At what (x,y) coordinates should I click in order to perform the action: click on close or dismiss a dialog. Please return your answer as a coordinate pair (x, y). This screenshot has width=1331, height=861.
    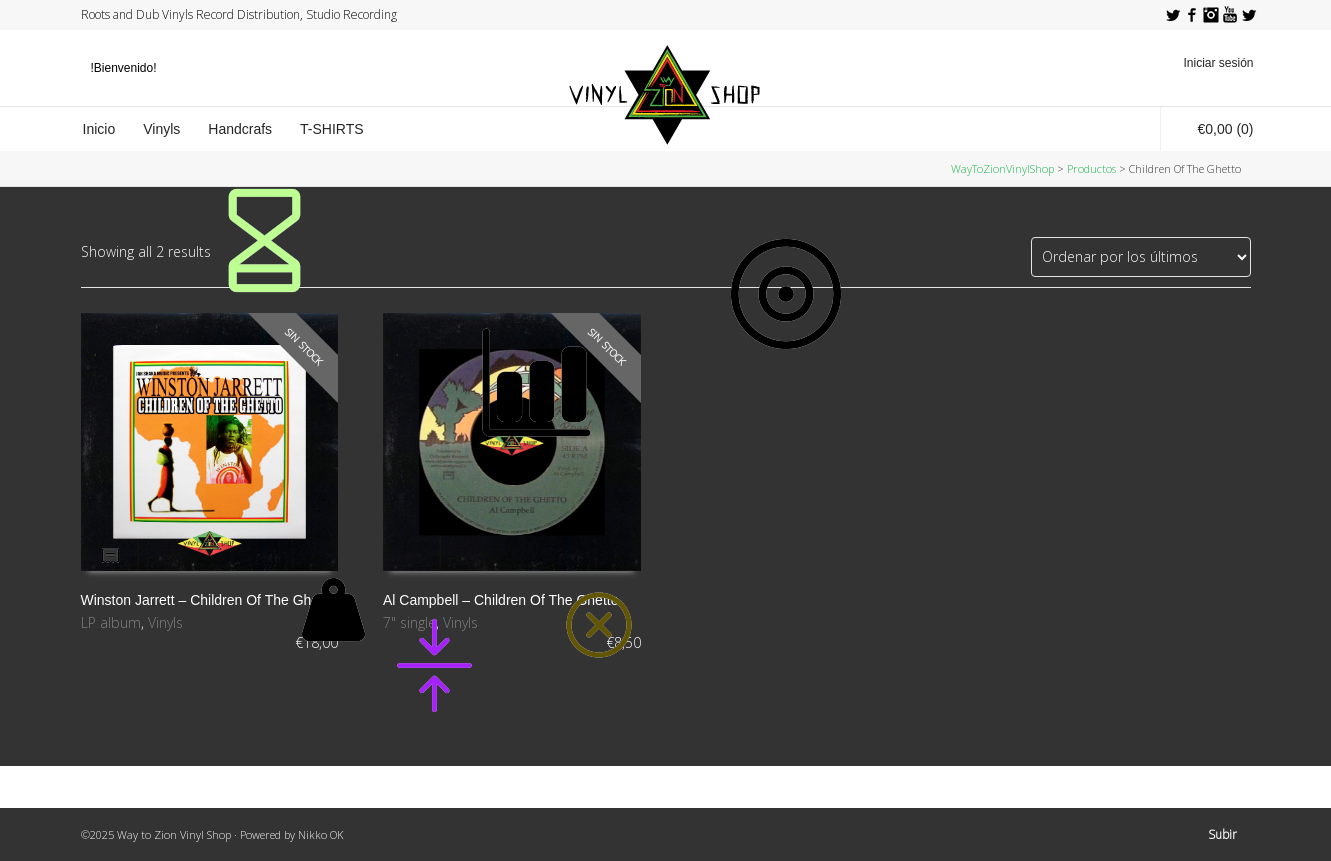
    Looking at the image, I should click on (599, 625).